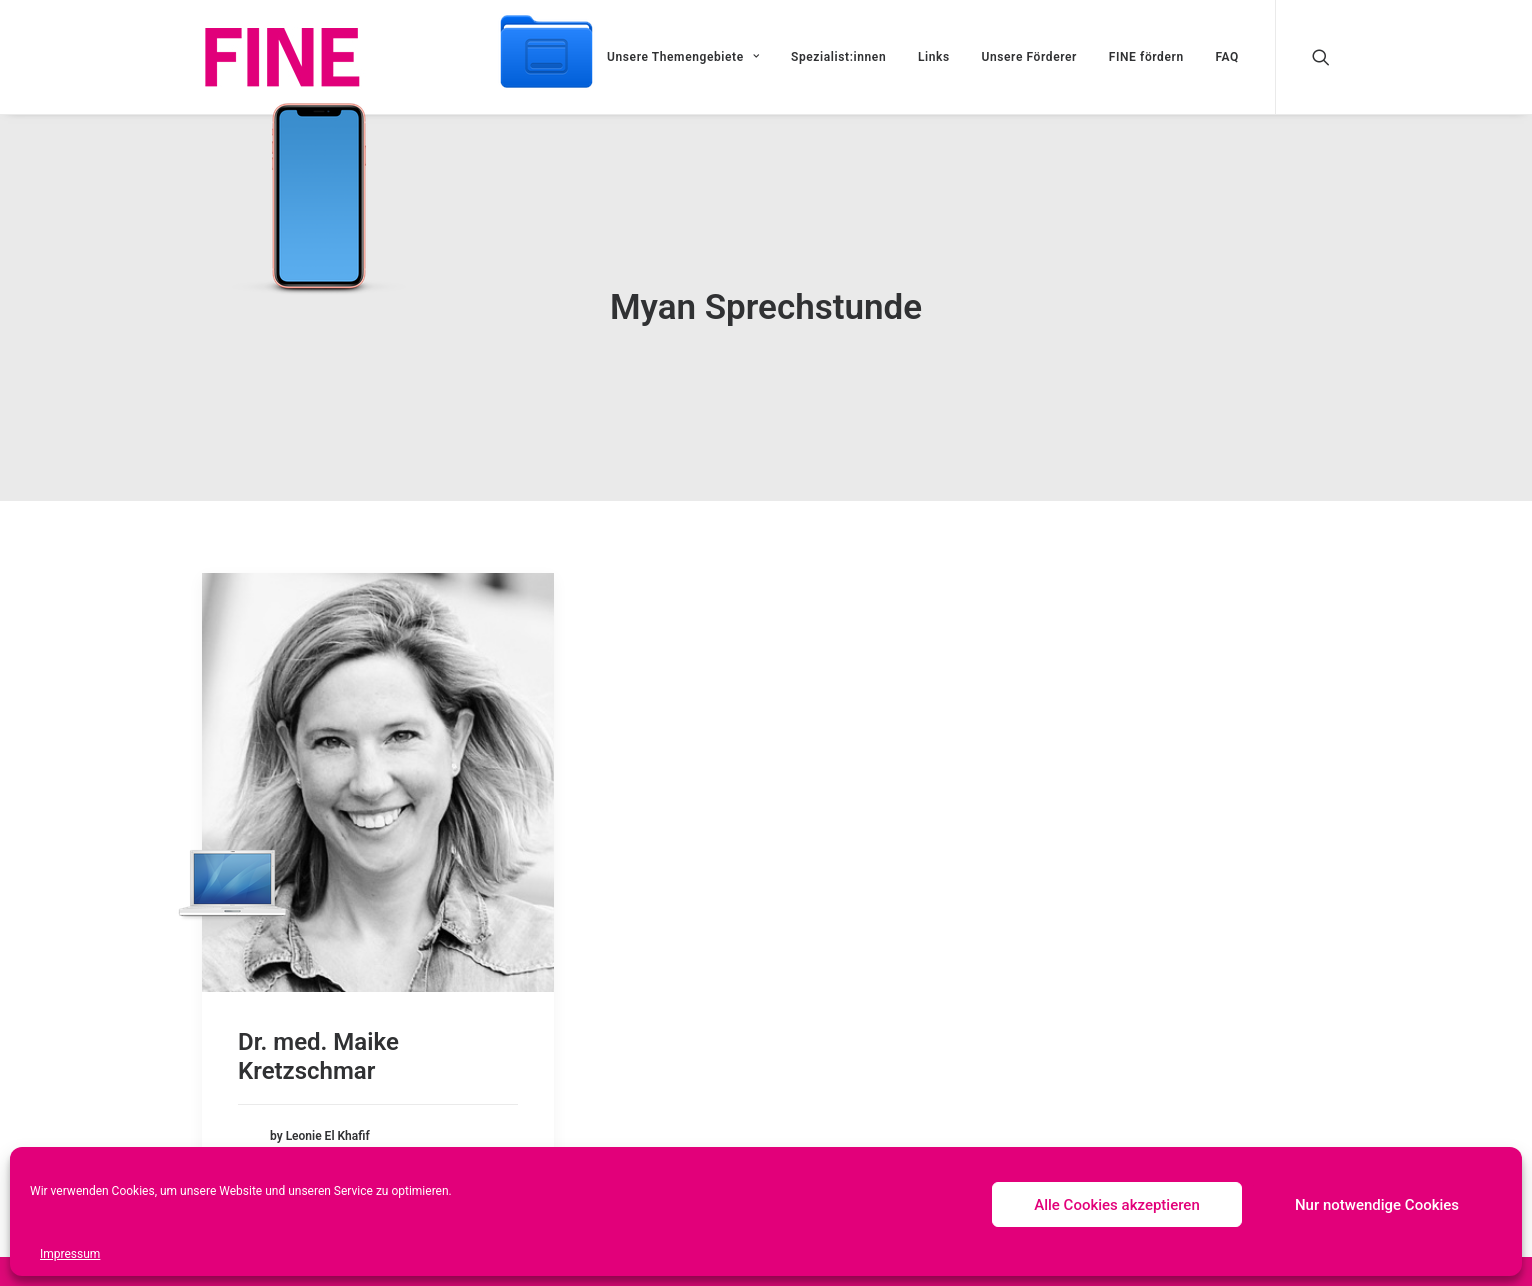  Describe the element at coordinates (232, 881) in the screenshot. I see `represents an apple ibook g4 laptop device` at that location.